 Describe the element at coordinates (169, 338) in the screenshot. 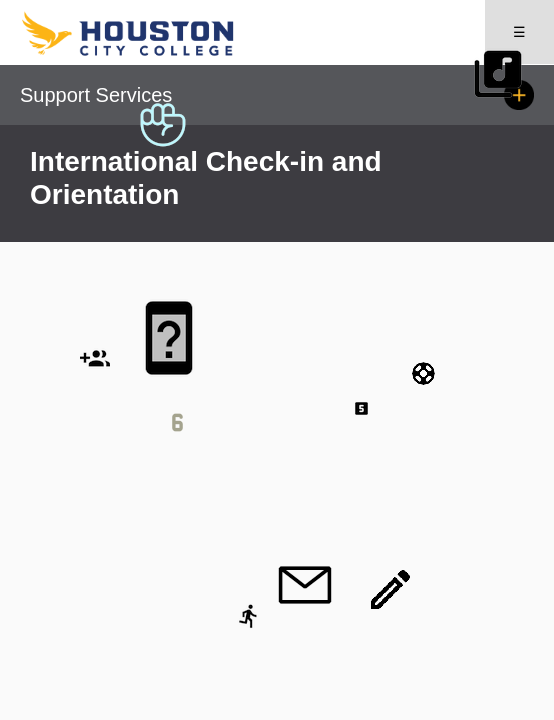

I see `unknown or unrecognized device connected` at that location.